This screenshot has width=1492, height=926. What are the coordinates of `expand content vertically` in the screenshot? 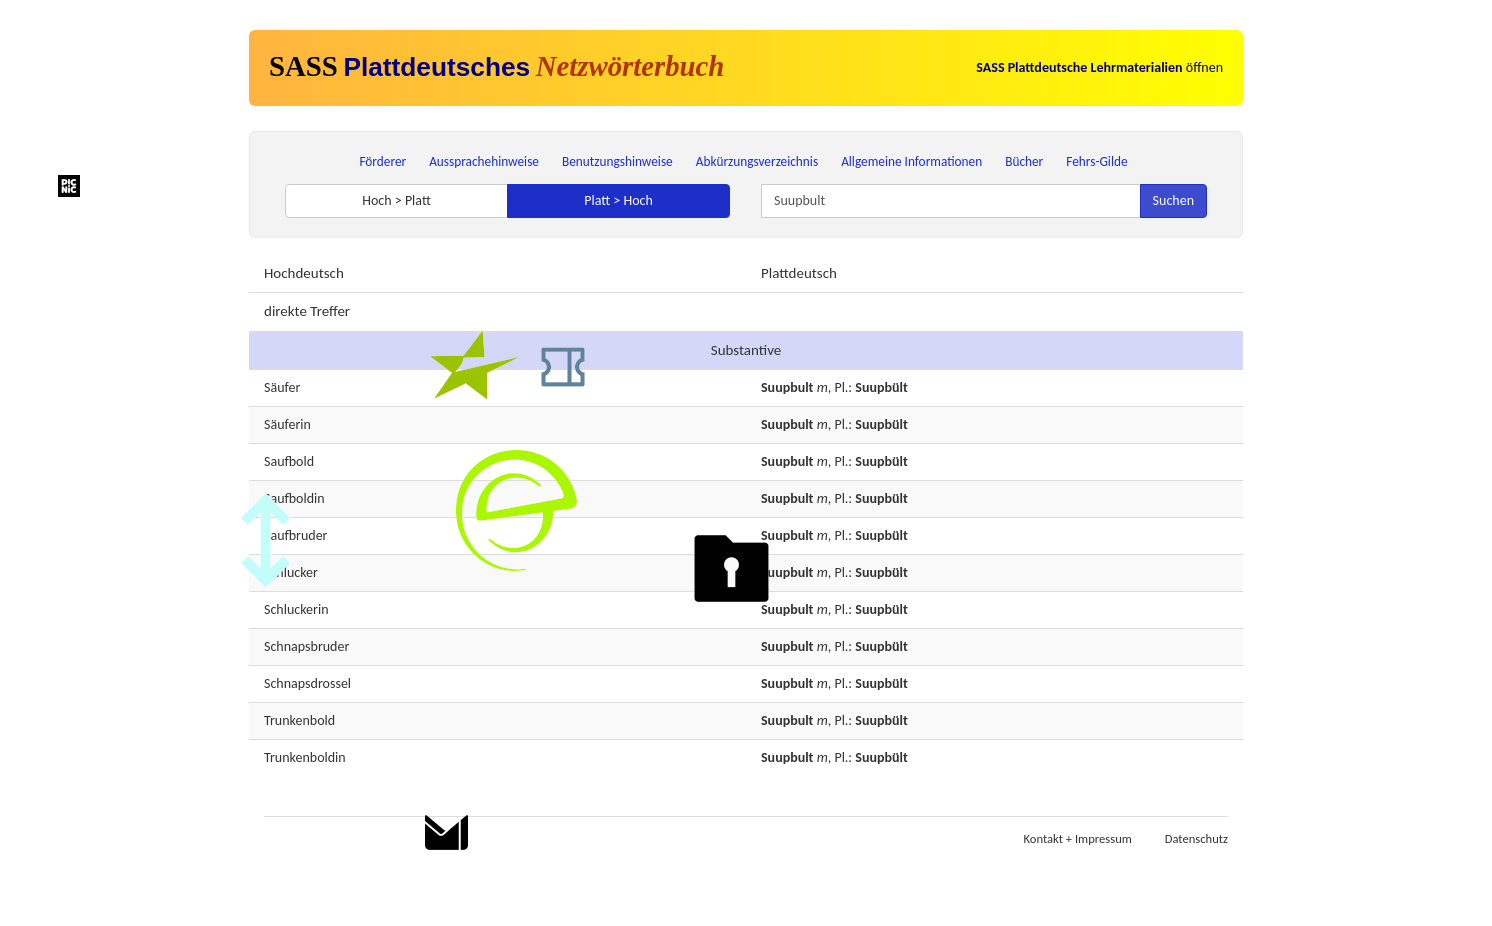 It's located at (265, 540).